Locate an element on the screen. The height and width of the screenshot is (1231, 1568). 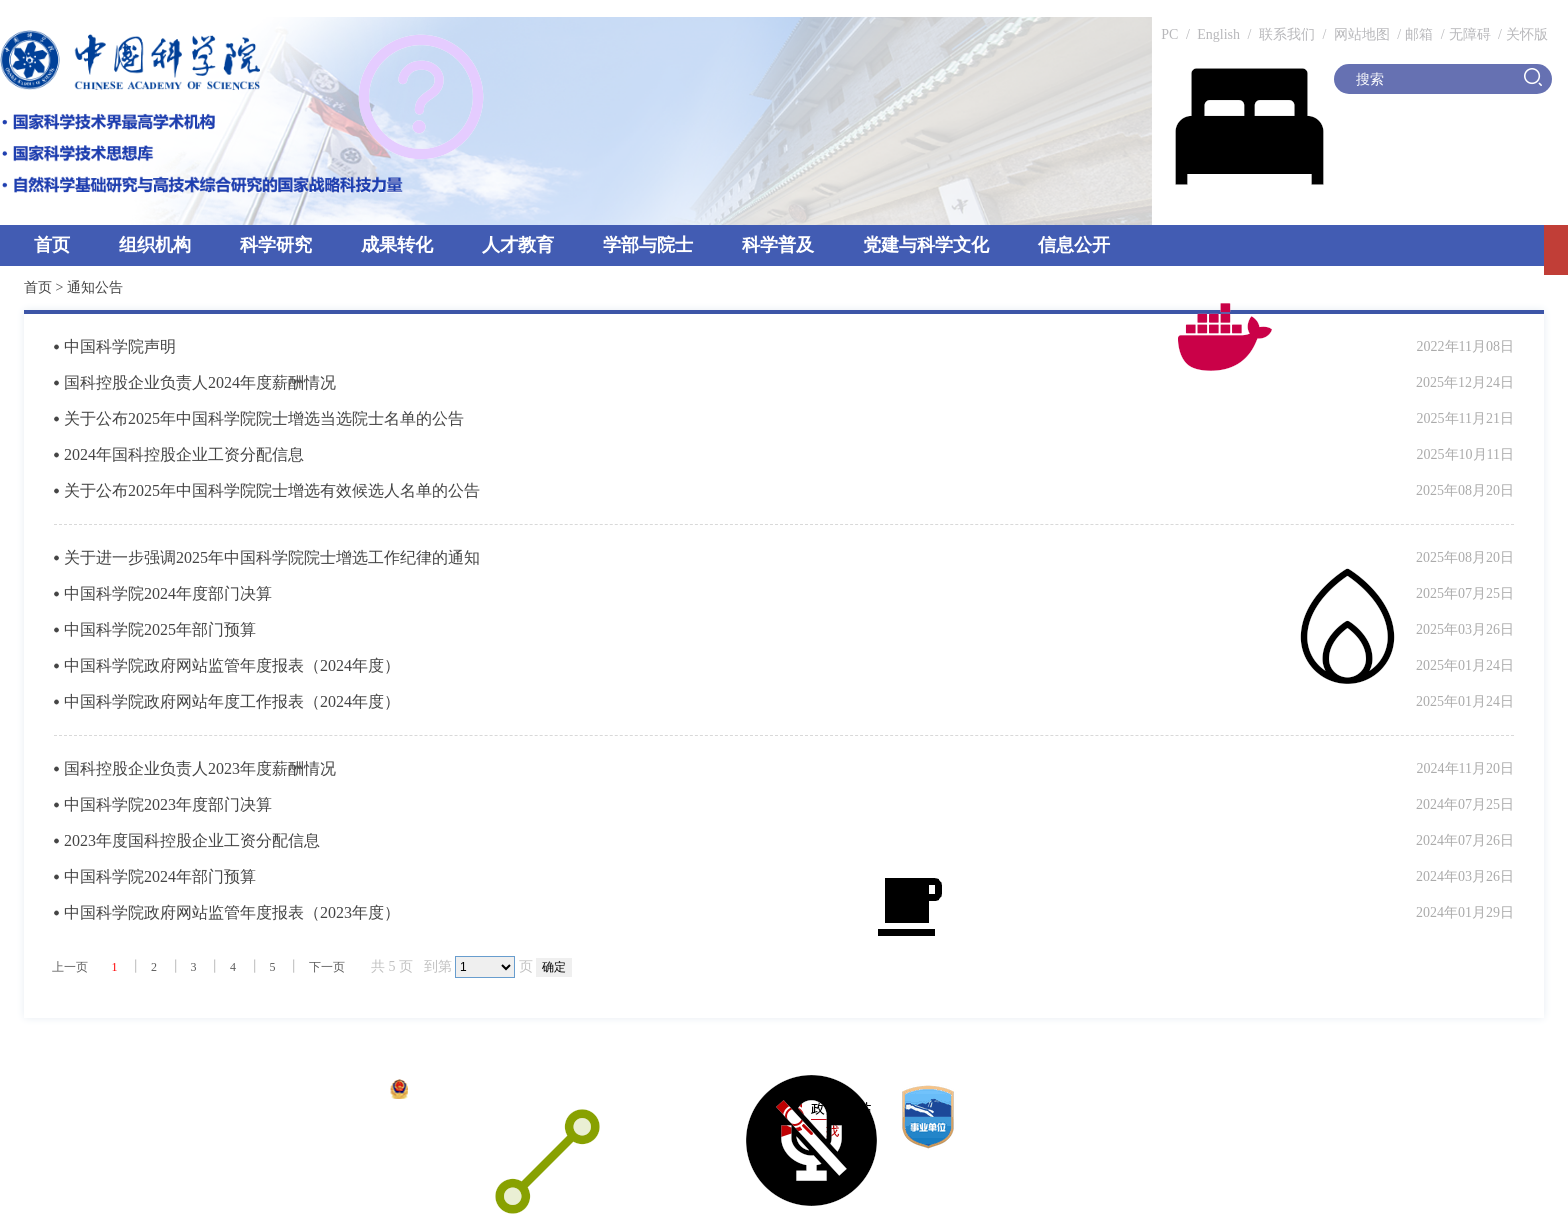
access help or support information is located at coordinates (421, 97).